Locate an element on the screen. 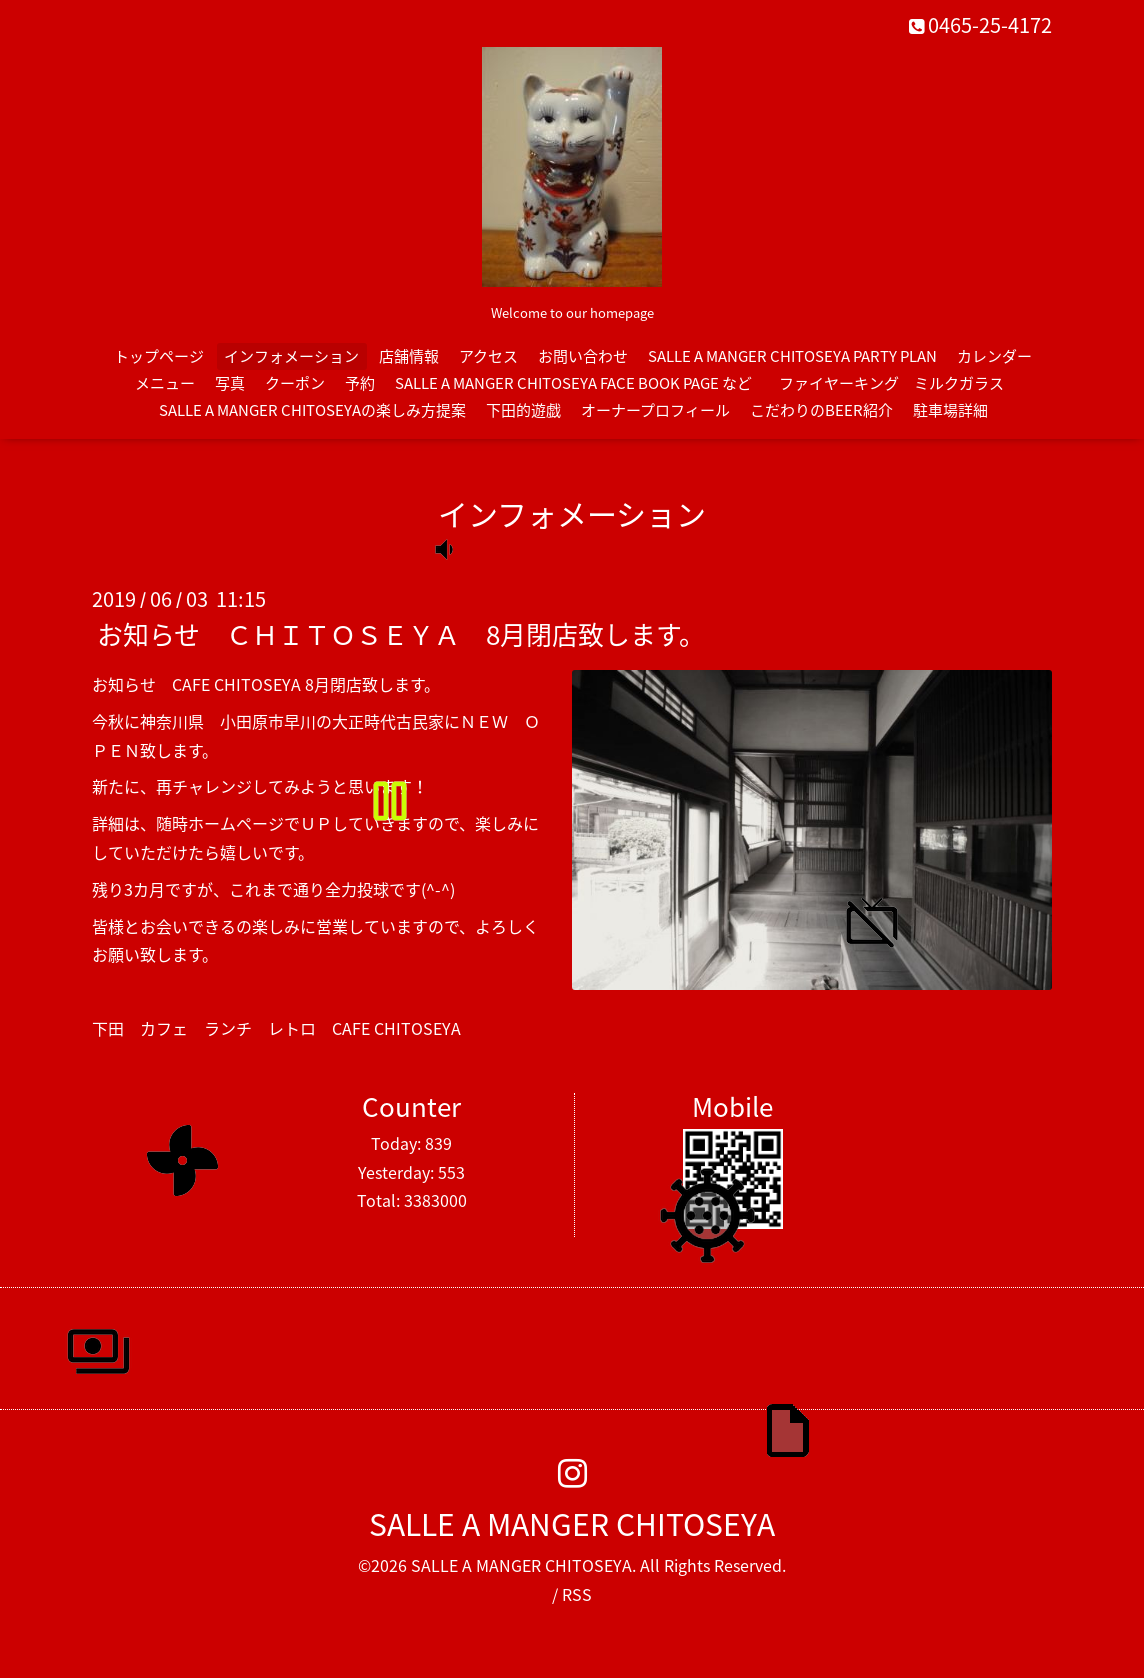 This screenshot has height=1678, width=1144. switch to column view layout is located at coordinates (390, 801).